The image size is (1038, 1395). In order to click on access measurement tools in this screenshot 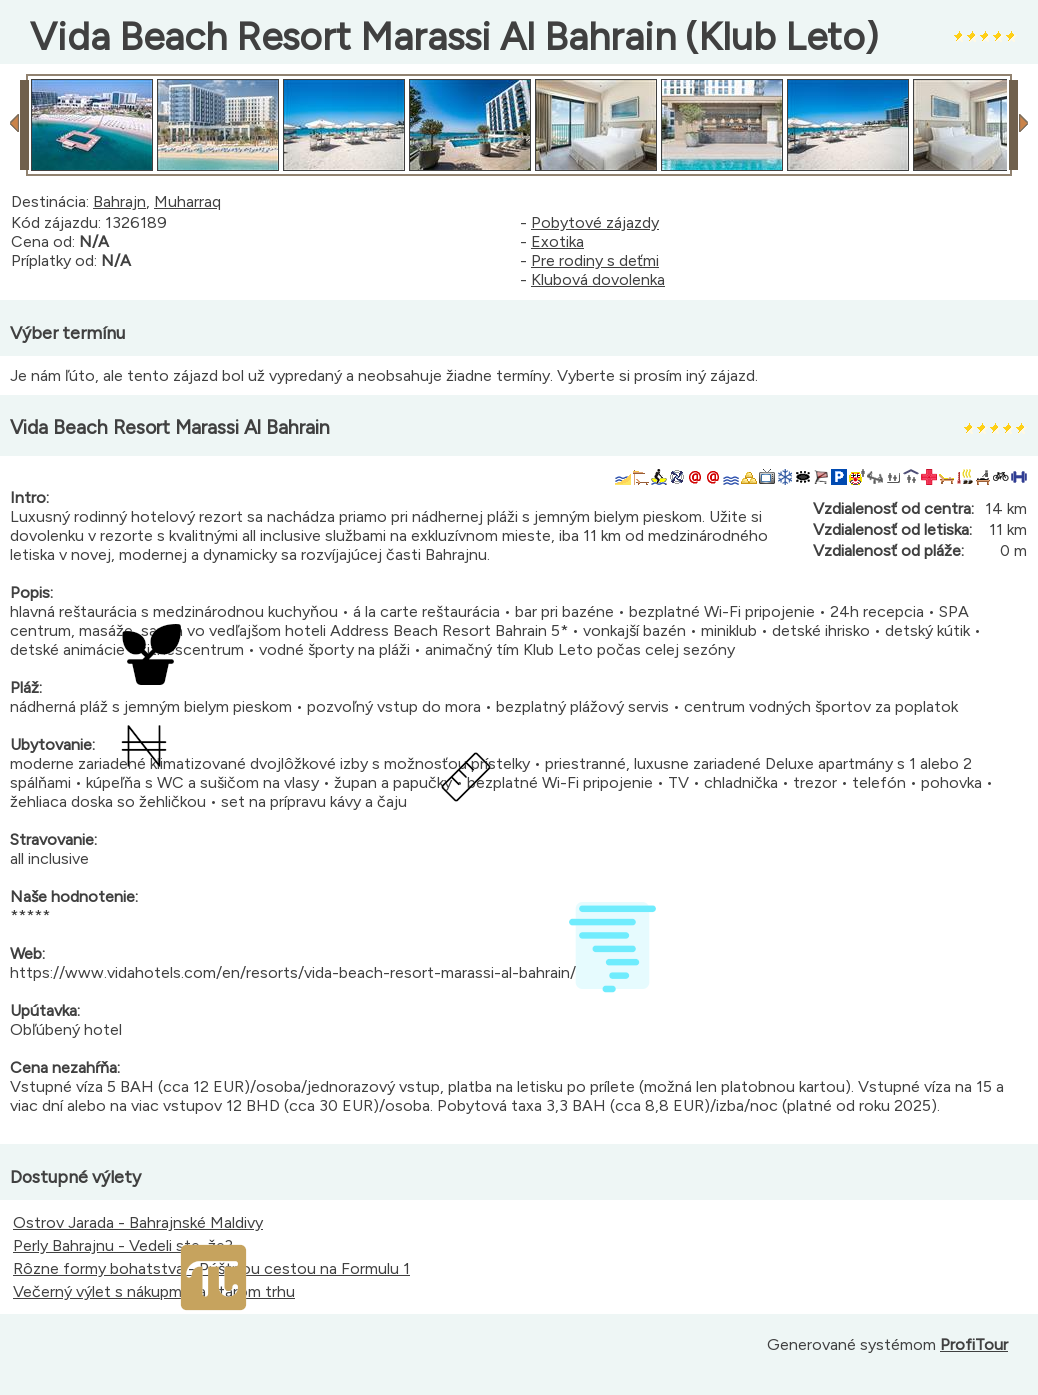, I will do `click(466, 777)`.